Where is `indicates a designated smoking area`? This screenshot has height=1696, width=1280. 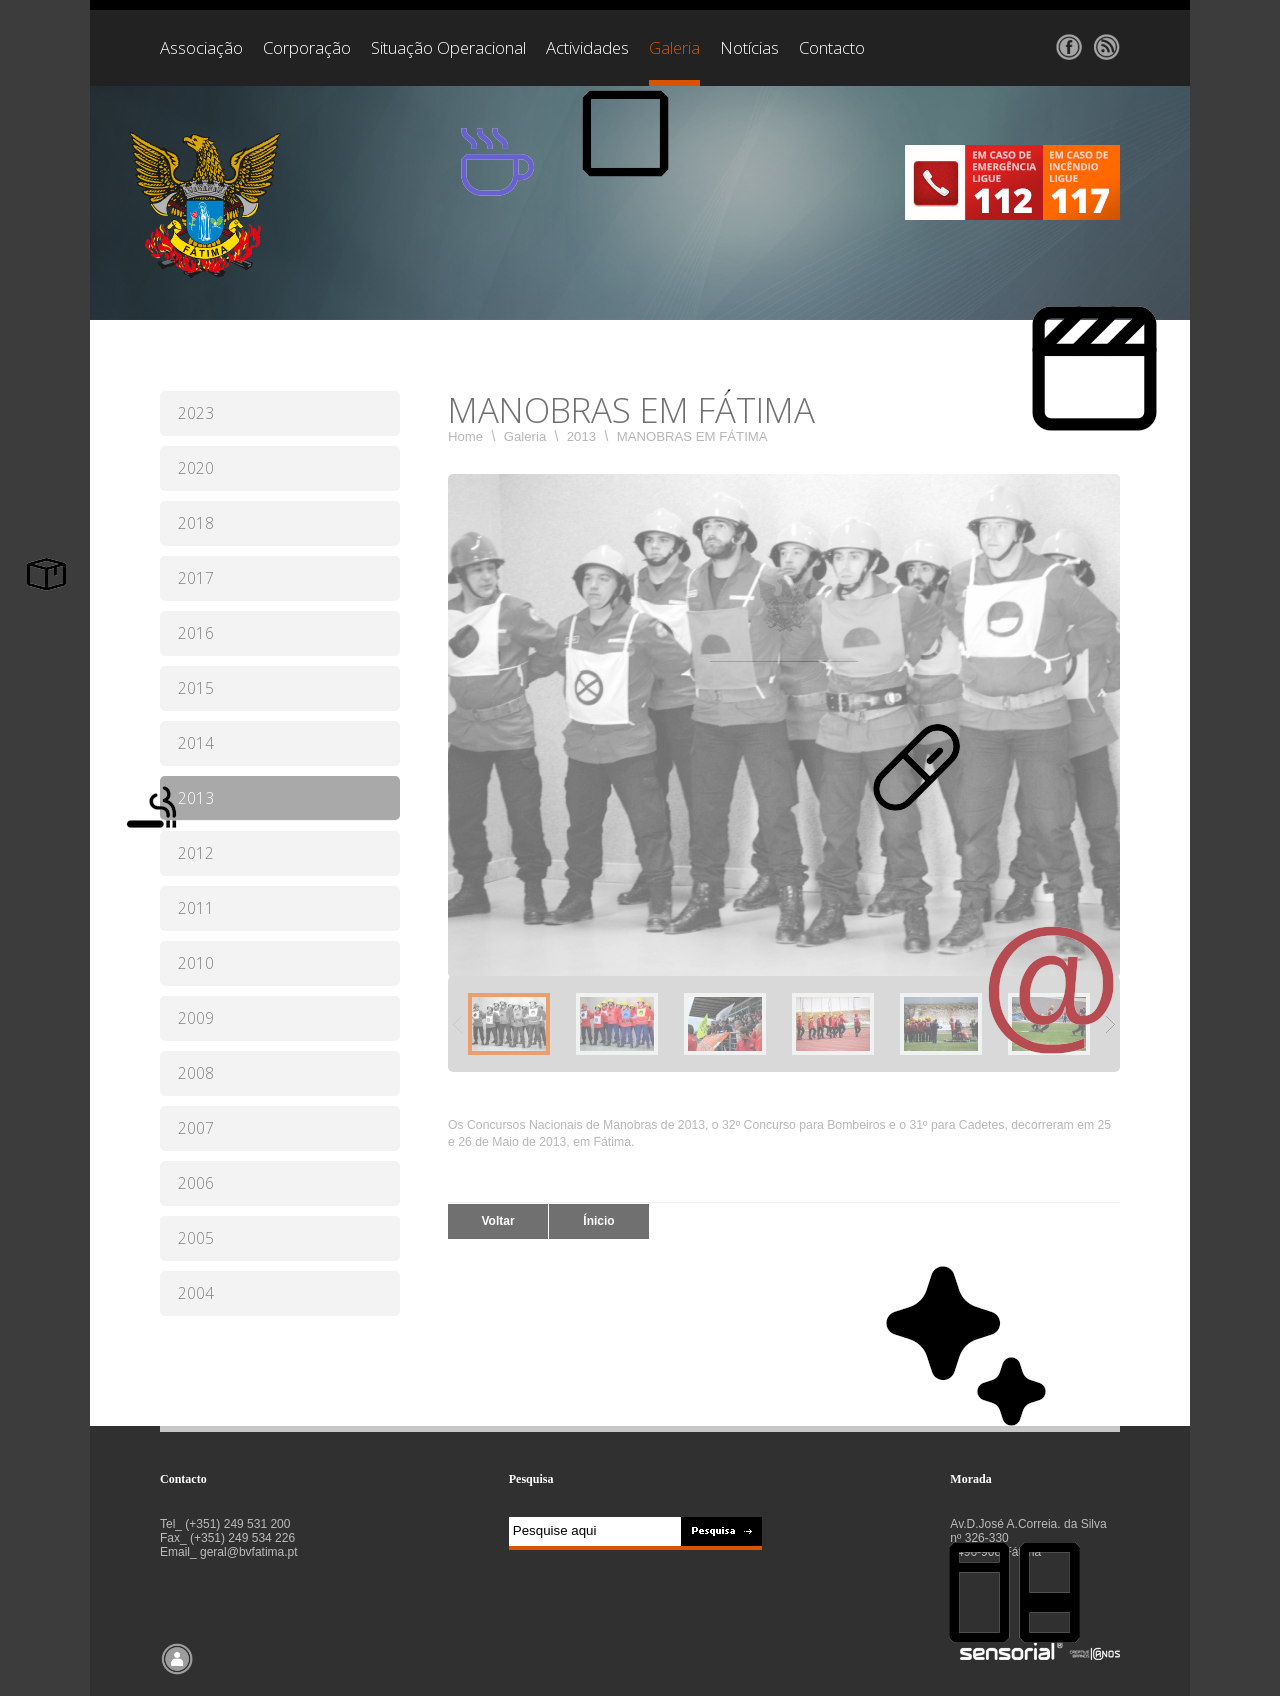
indicates a designated smoking area is located at coordinates (151, 810).